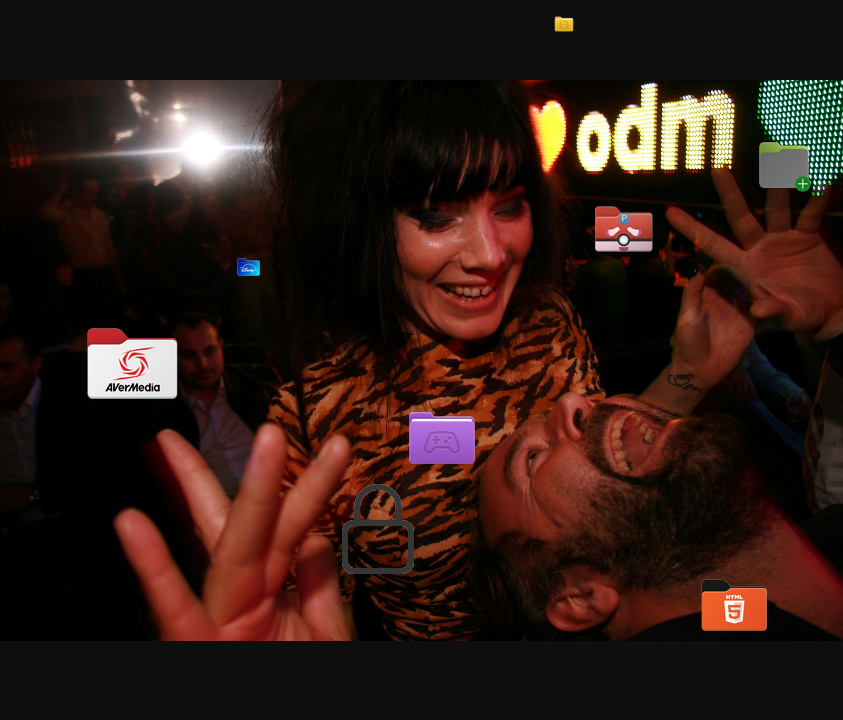  Describe the element at coordinates (784, 165) in the screenshot. I see `create a new folder` at that location.